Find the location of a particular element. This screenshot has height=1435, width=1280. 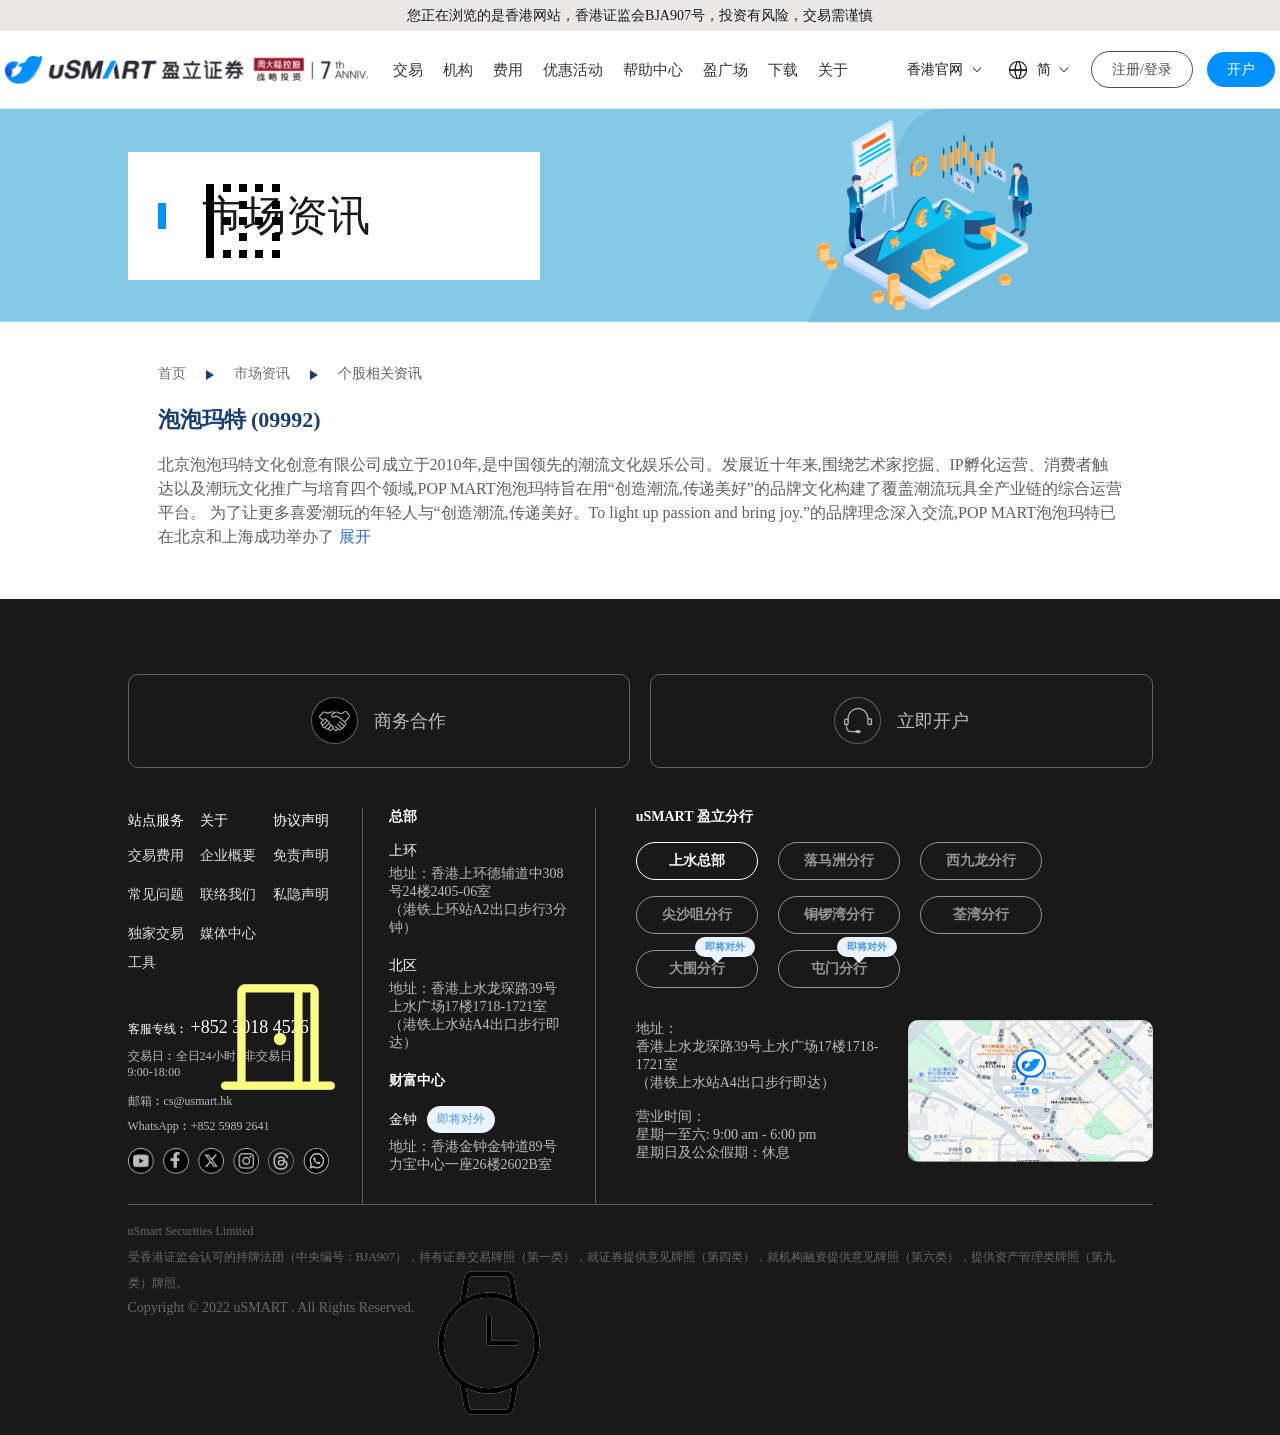

exit or log out of the application is located at coordinates (278, 1037).